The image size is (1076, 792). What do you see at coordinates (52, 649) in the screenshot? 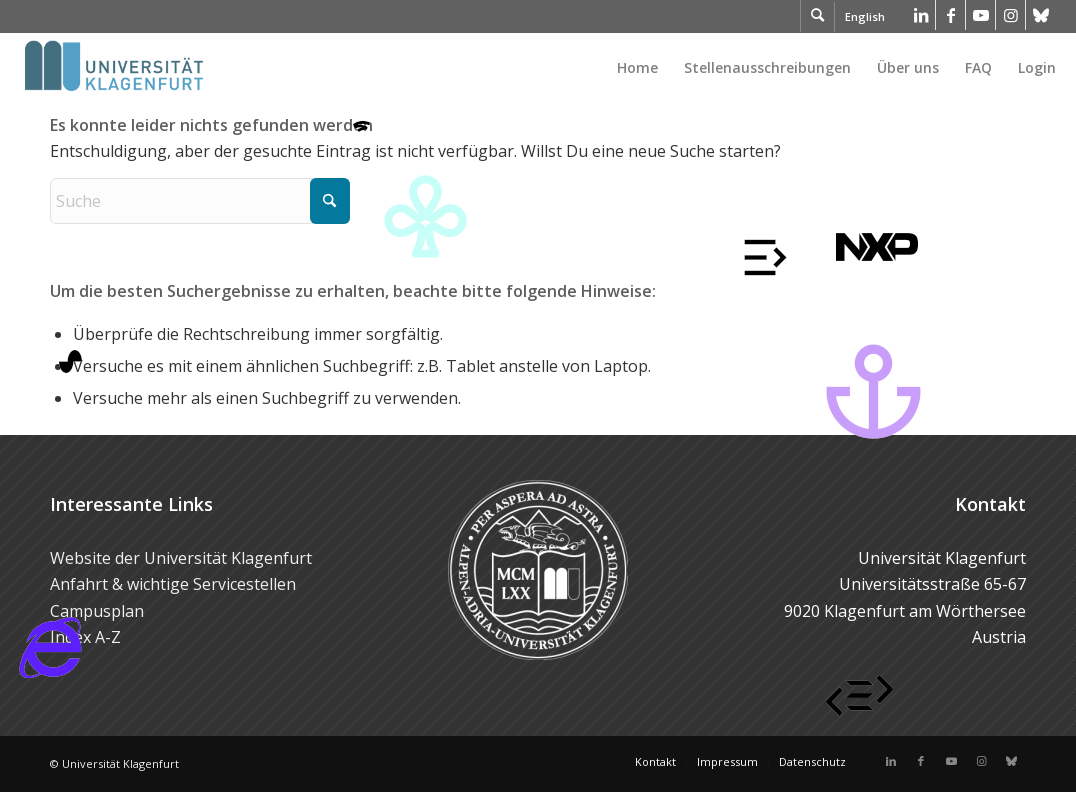
I see `open link in internet explorer` at bounding box center [52, 649].